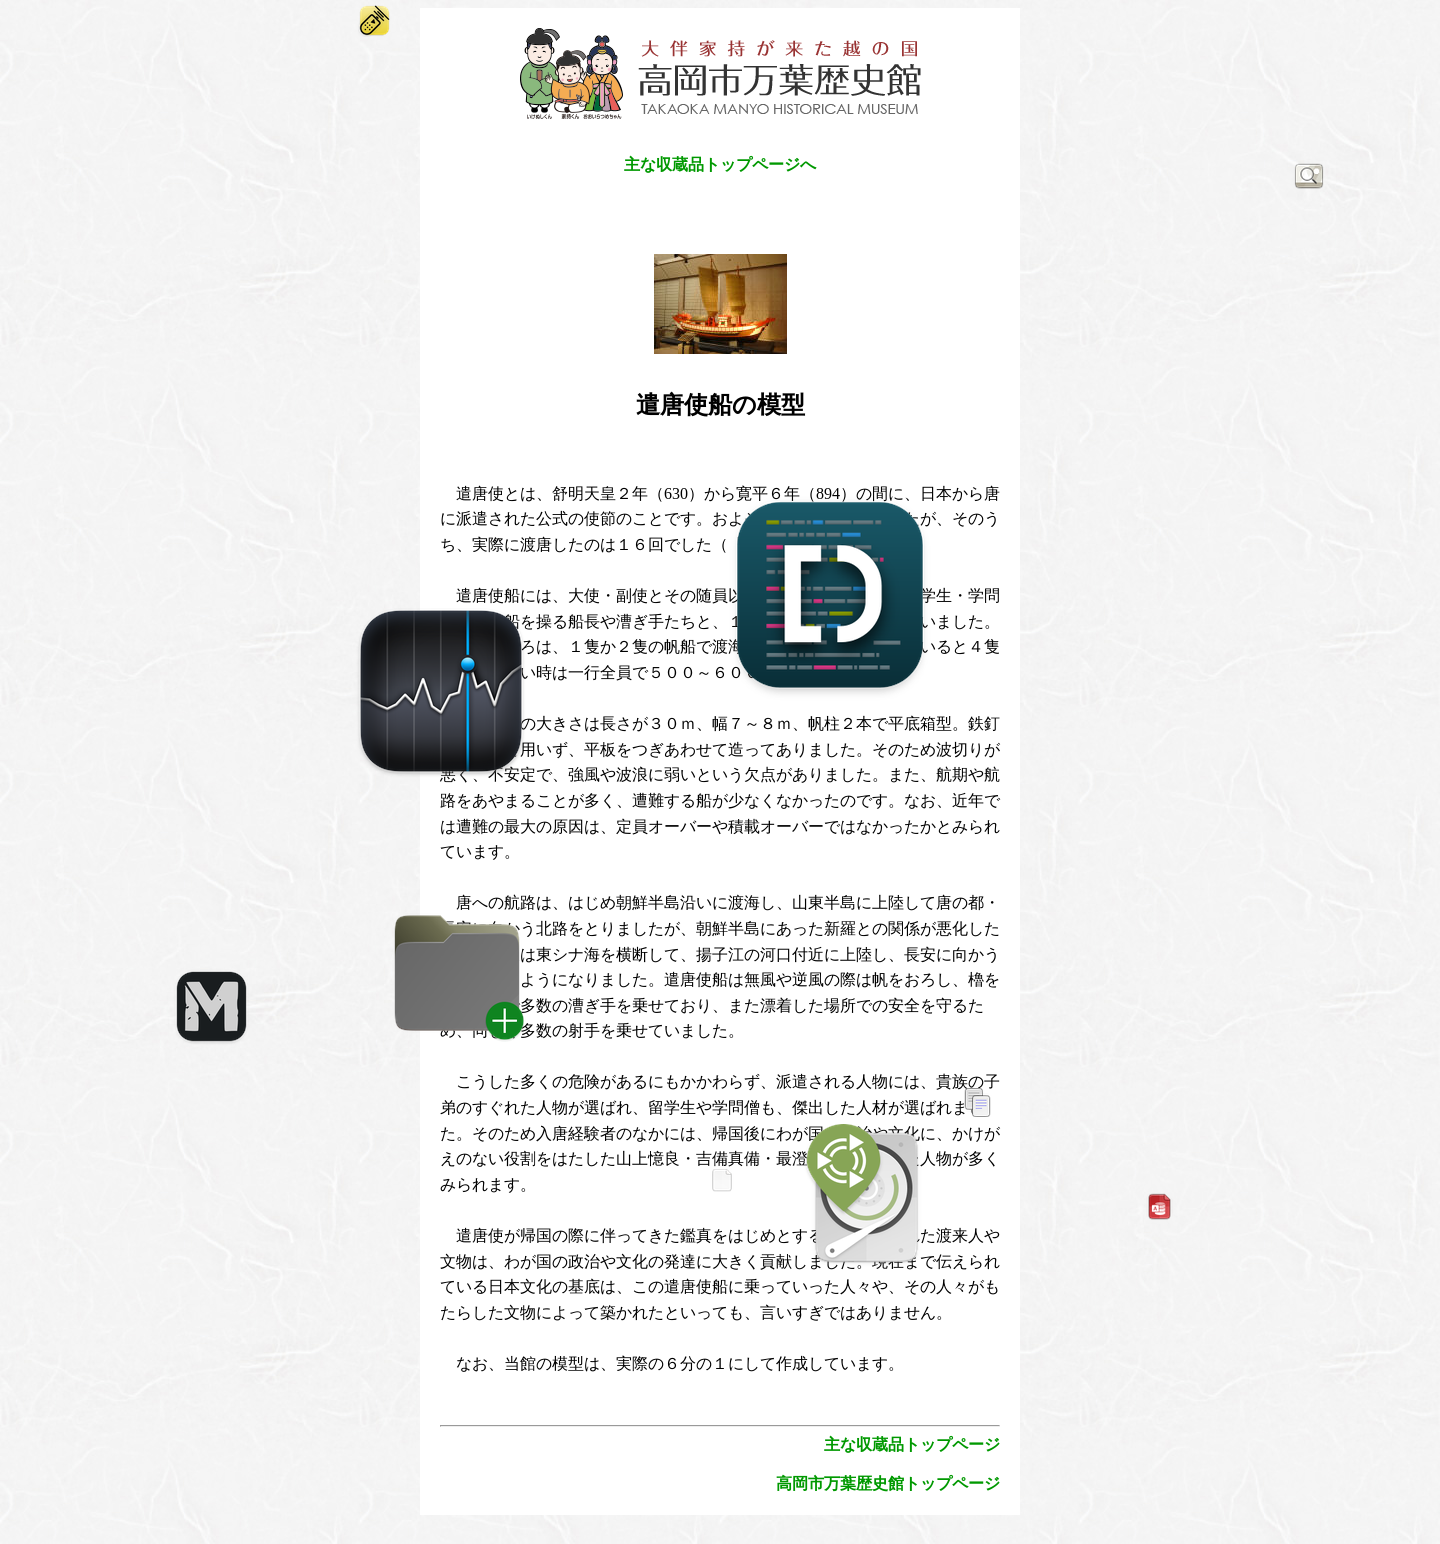  What do you see at coordinates (830, 595) in the screenshot?
I see `open quickDocs documentation app` at bounding box center [830, 595].